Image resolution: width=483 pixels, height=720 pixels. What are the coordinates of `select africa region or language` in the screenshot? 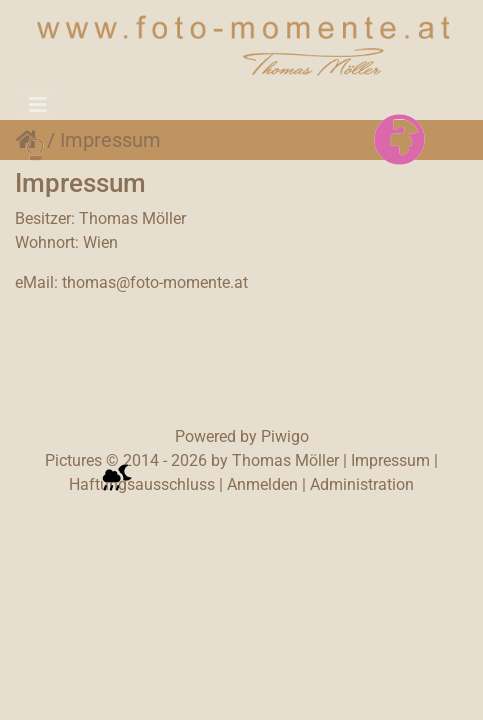 It's located at (399, 139).